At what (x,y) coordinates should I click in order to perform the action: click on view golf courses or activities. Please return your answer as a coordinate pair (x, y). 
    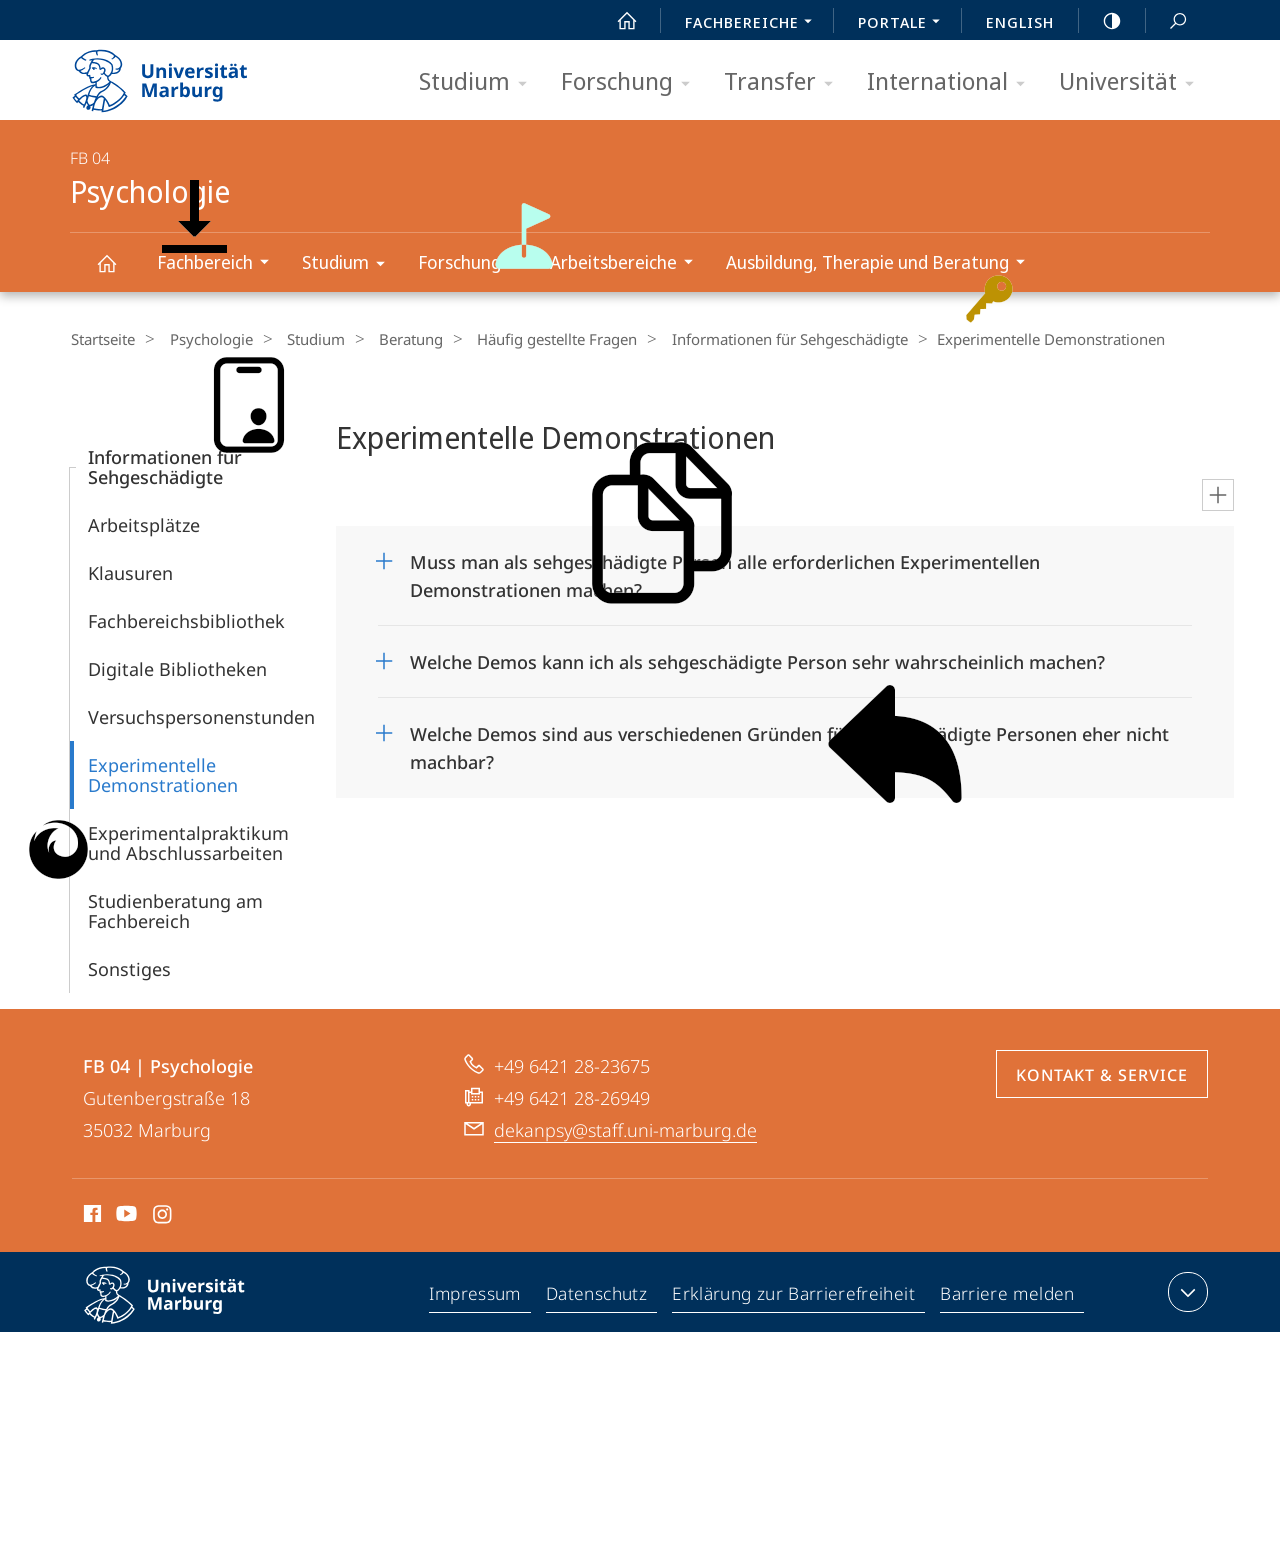
    Looking at the image, I should click on (524, 236).